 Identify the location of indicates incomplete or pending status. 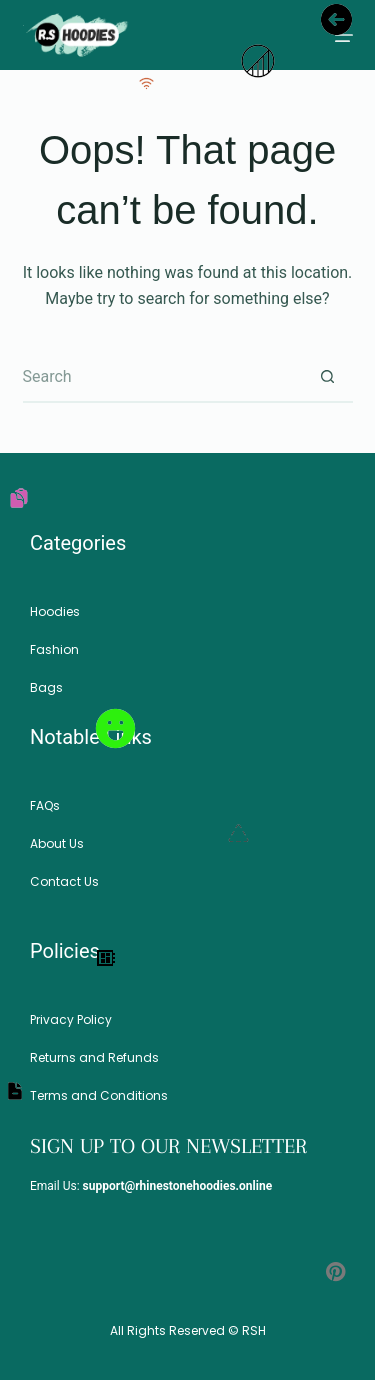
(238, 833).